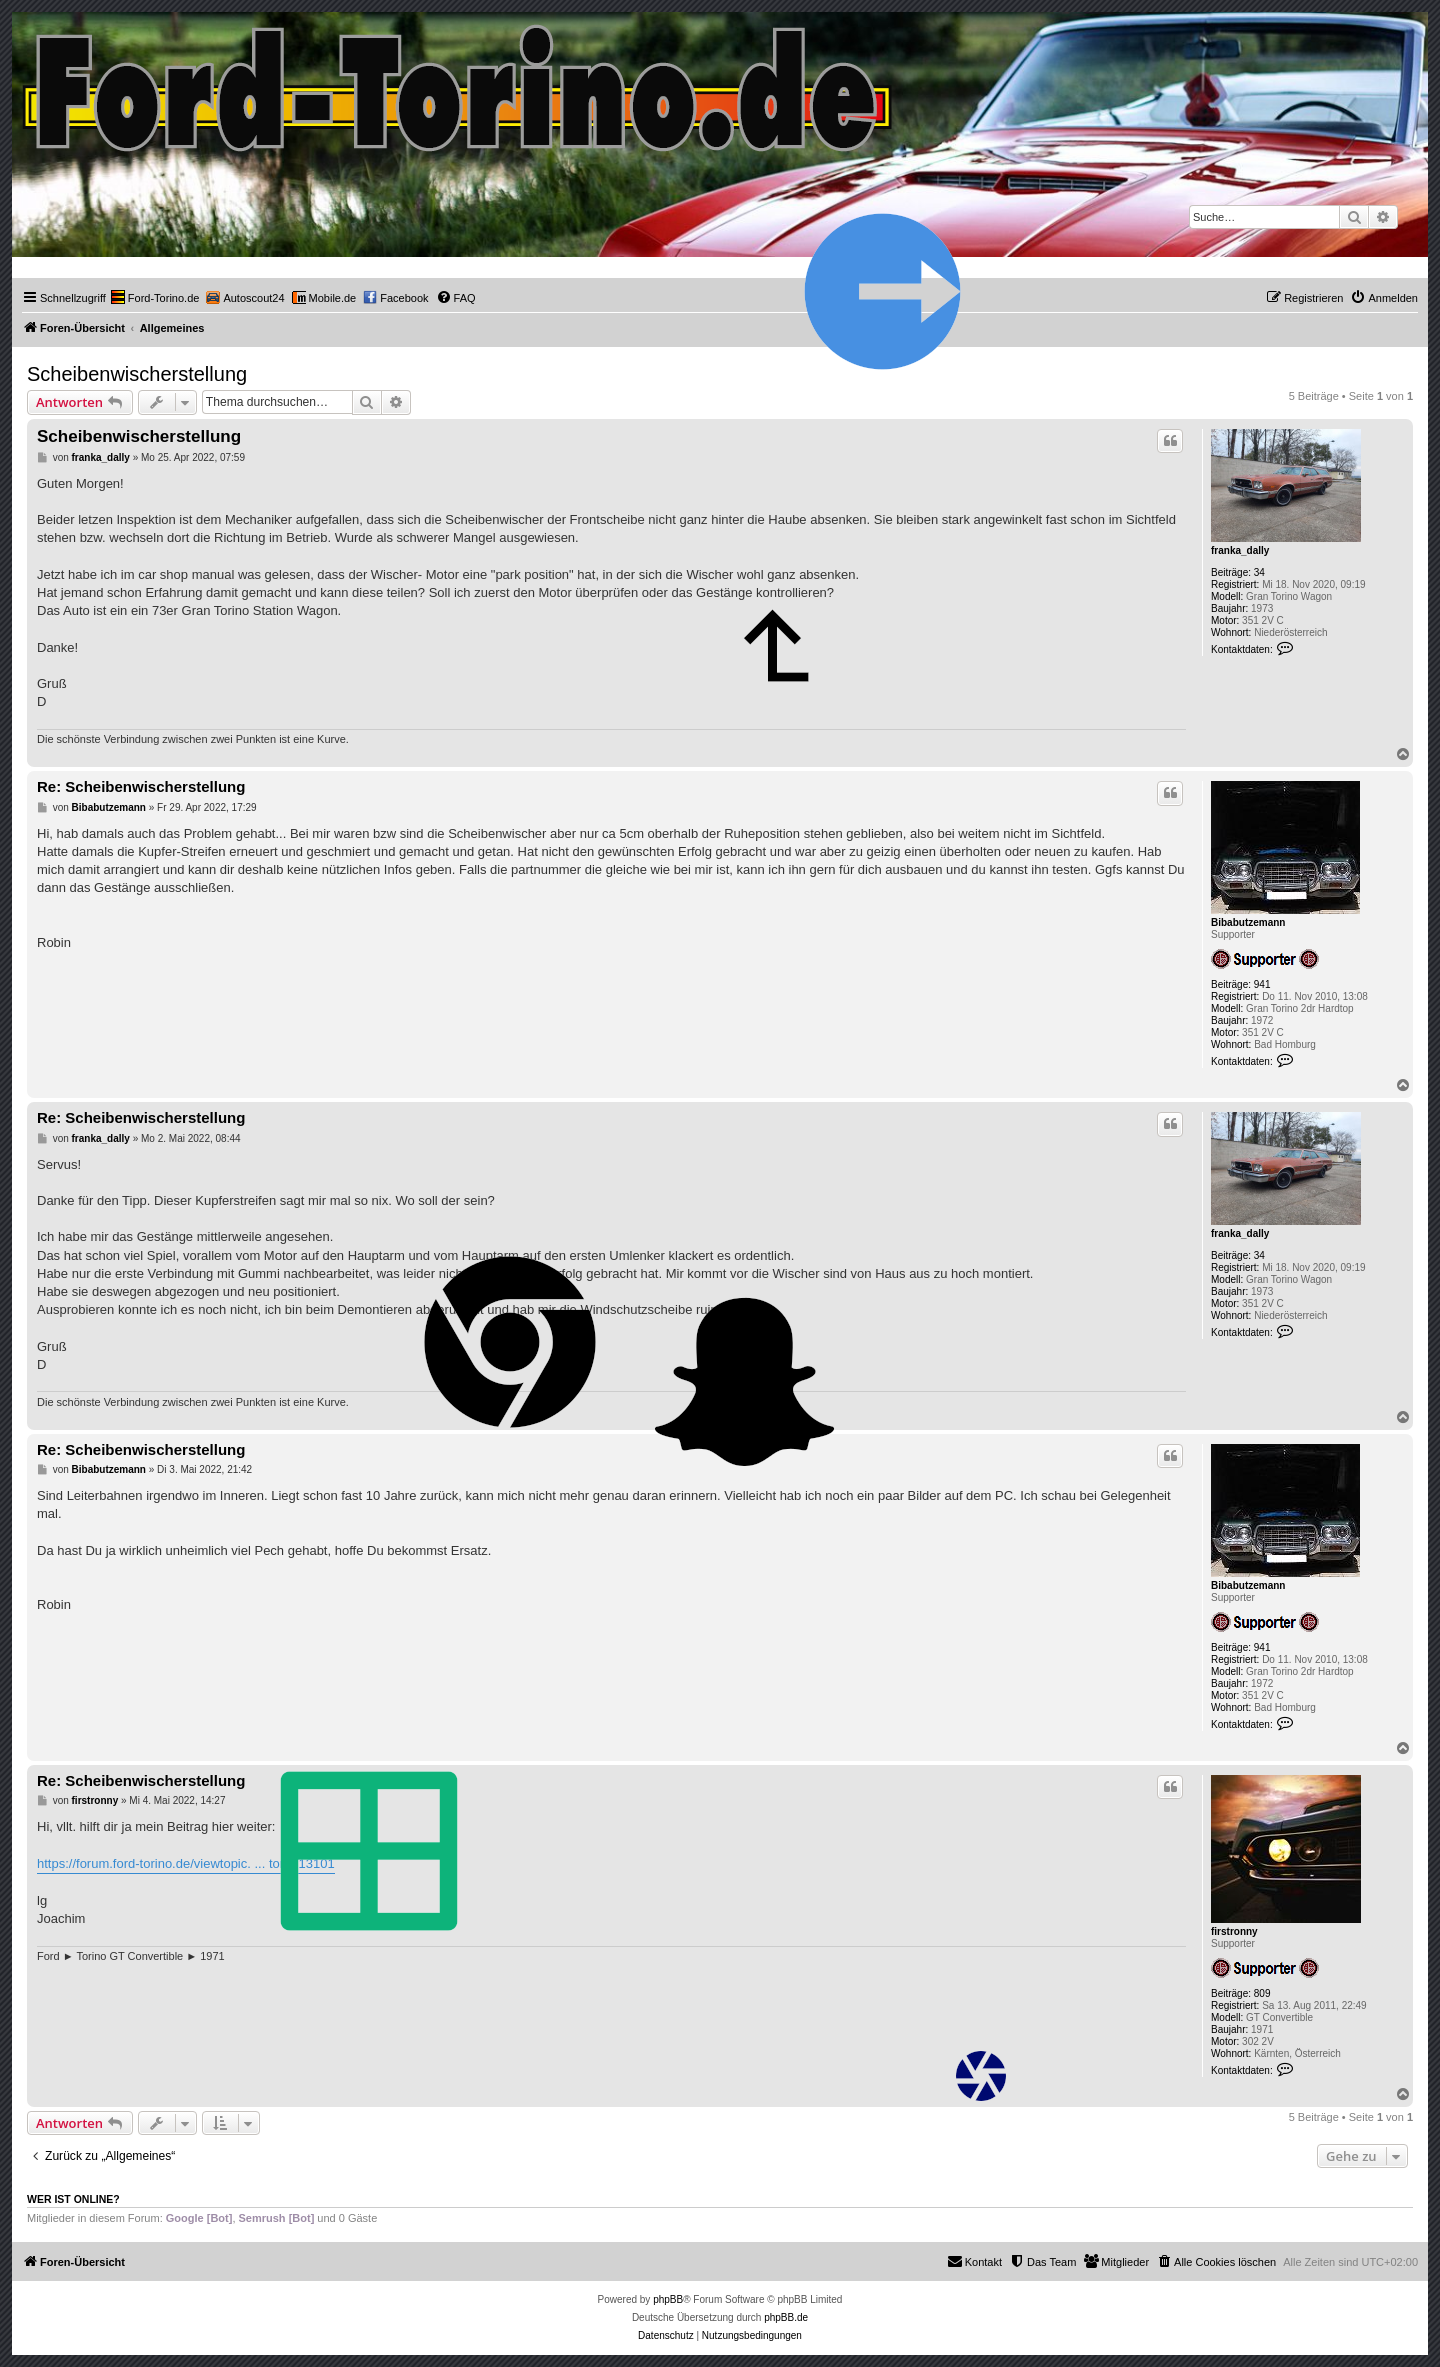  What do you see at coordinates (981, 2076) in the screenshot?
I see `open camera or take a photo` at bounding box center [981, 2076].